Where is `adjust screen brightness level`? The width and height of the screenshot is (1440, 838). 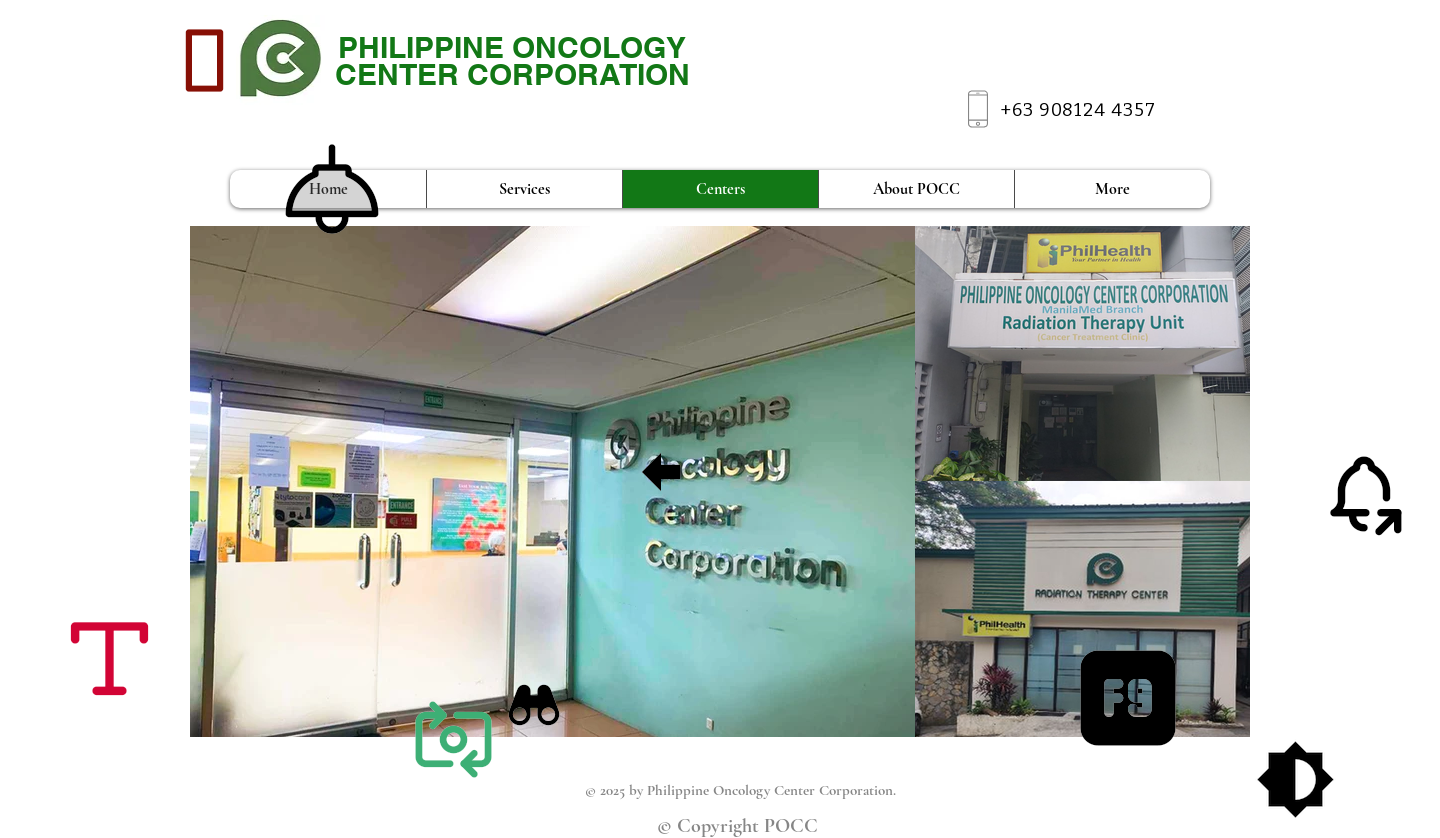 adjust screen brightness level is located at coordinates (1295, 779).